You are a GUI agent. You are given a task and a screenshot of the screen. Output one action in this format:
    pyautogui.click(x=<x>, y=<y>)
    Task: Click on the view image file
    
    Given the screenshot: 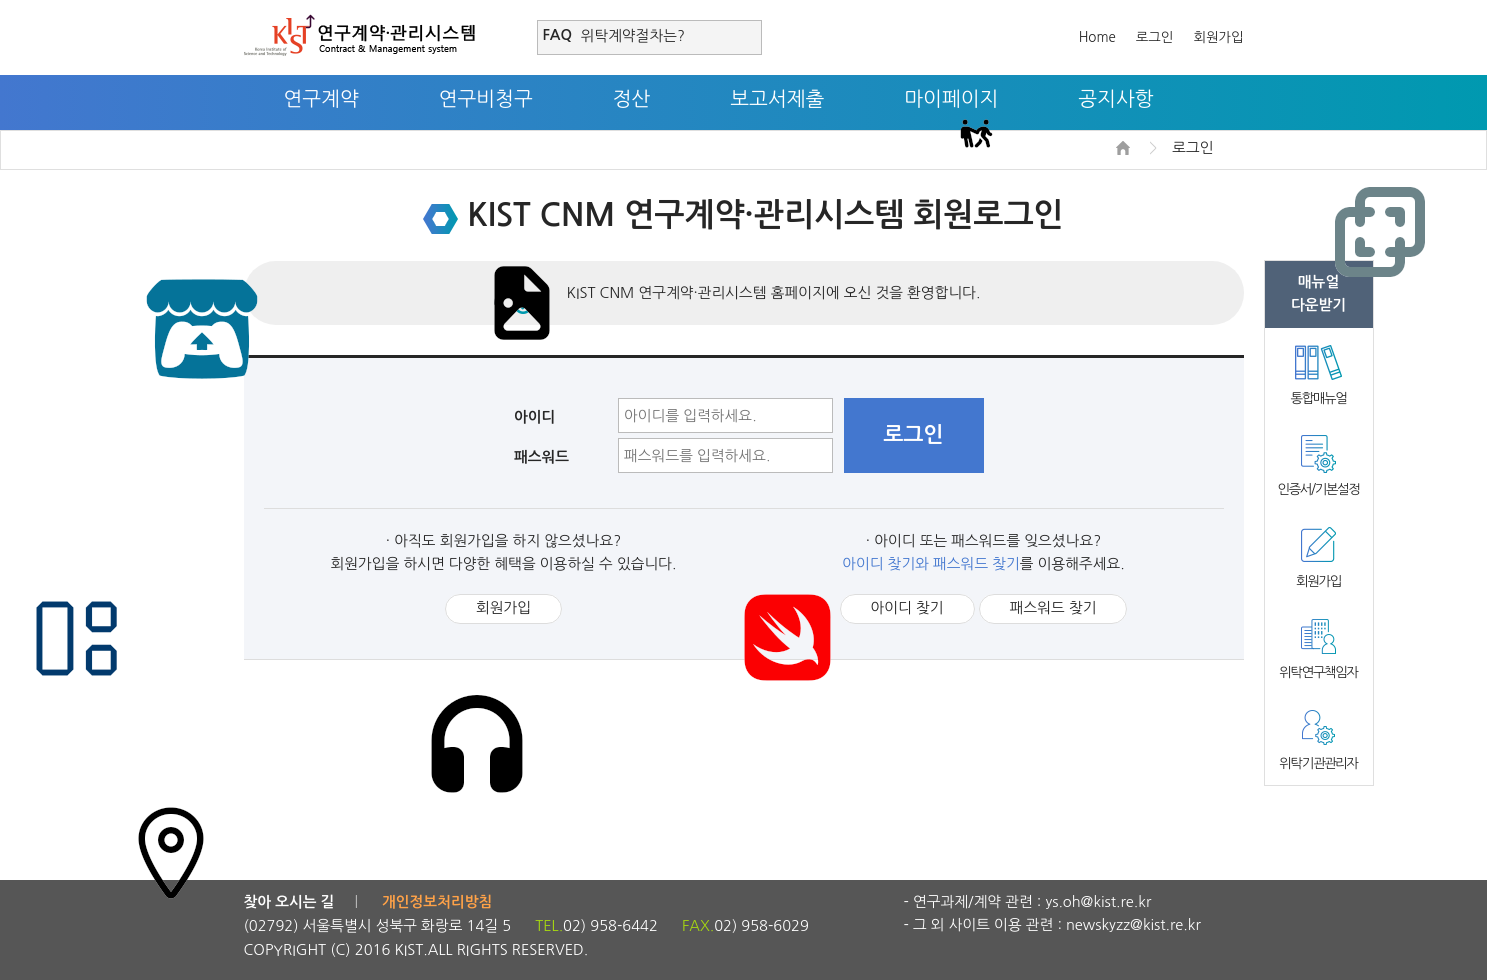 What is the action you would take?
    pyautogui.click(x=522, y=303)
    